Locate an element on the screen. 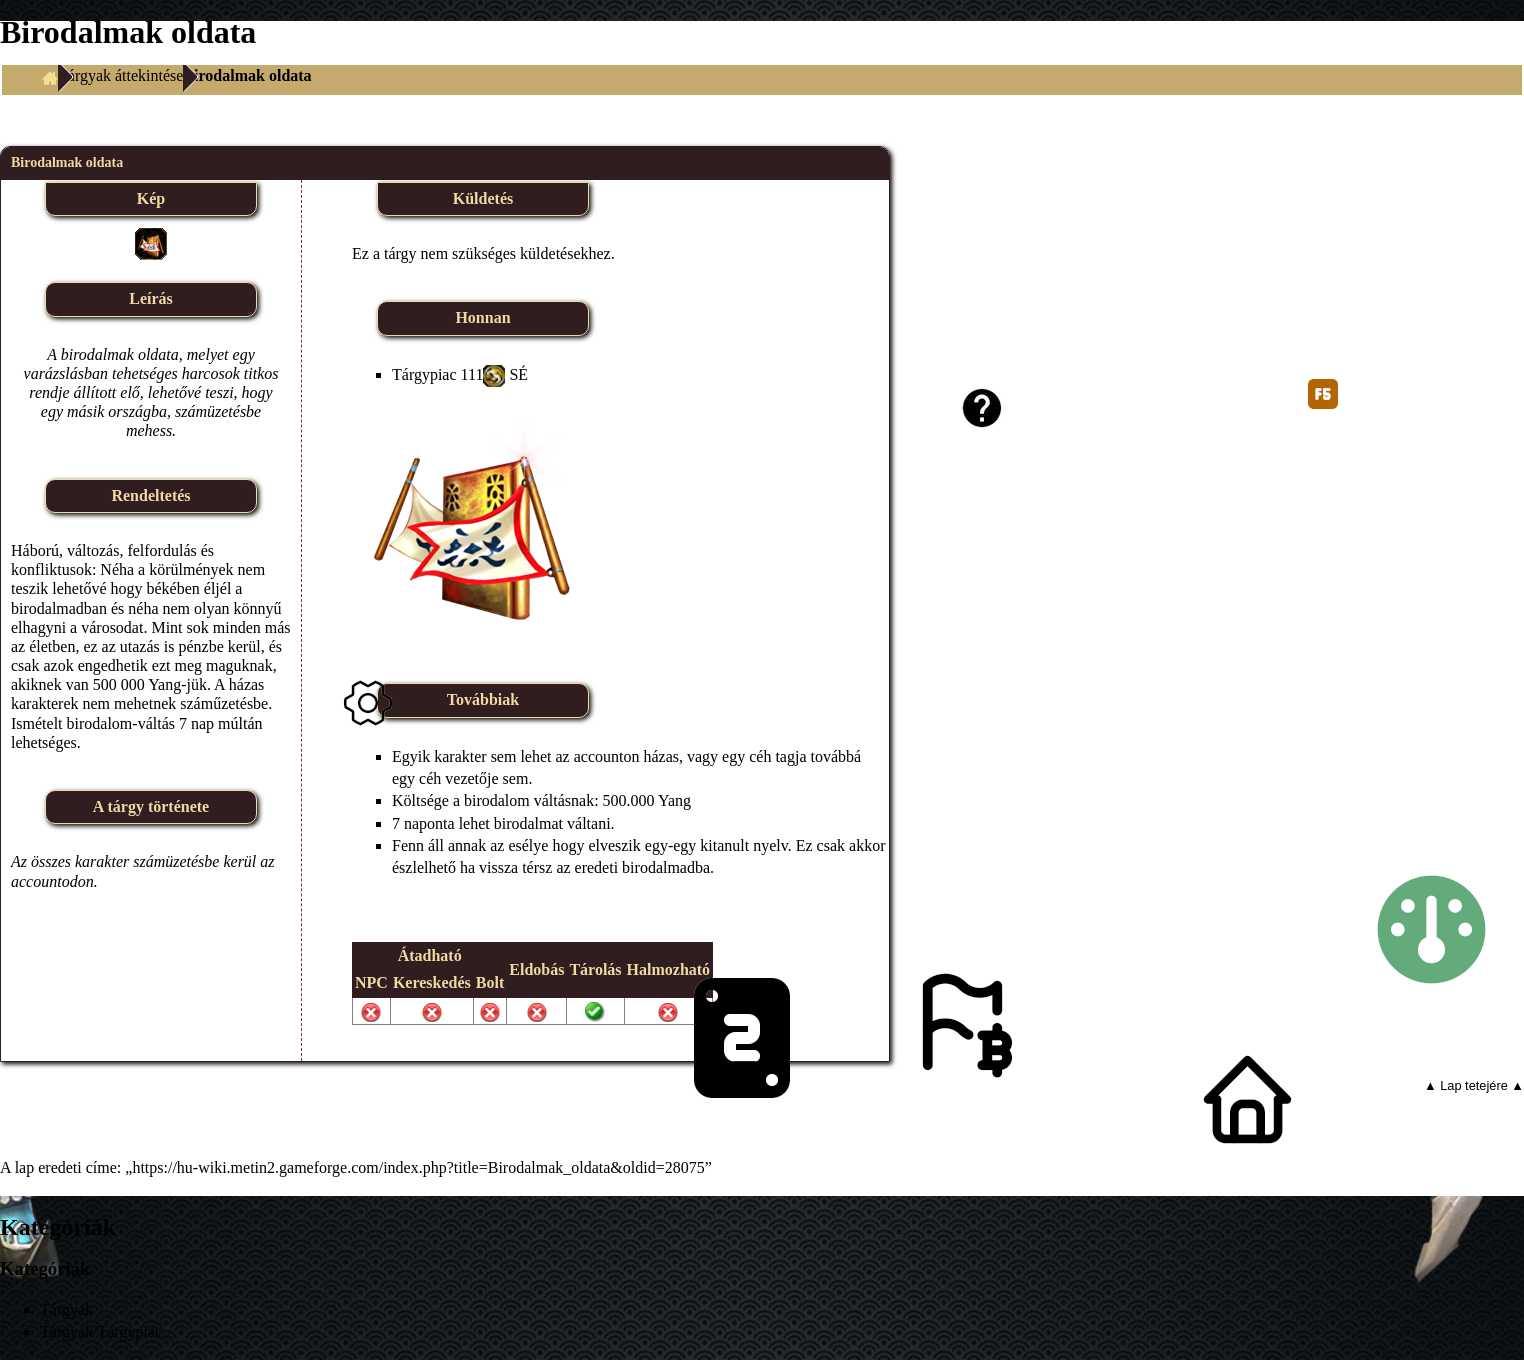 The width and height of the screenshot is (1524, 1360). navigate to the home screen is located at coordinates (1247, 1099).